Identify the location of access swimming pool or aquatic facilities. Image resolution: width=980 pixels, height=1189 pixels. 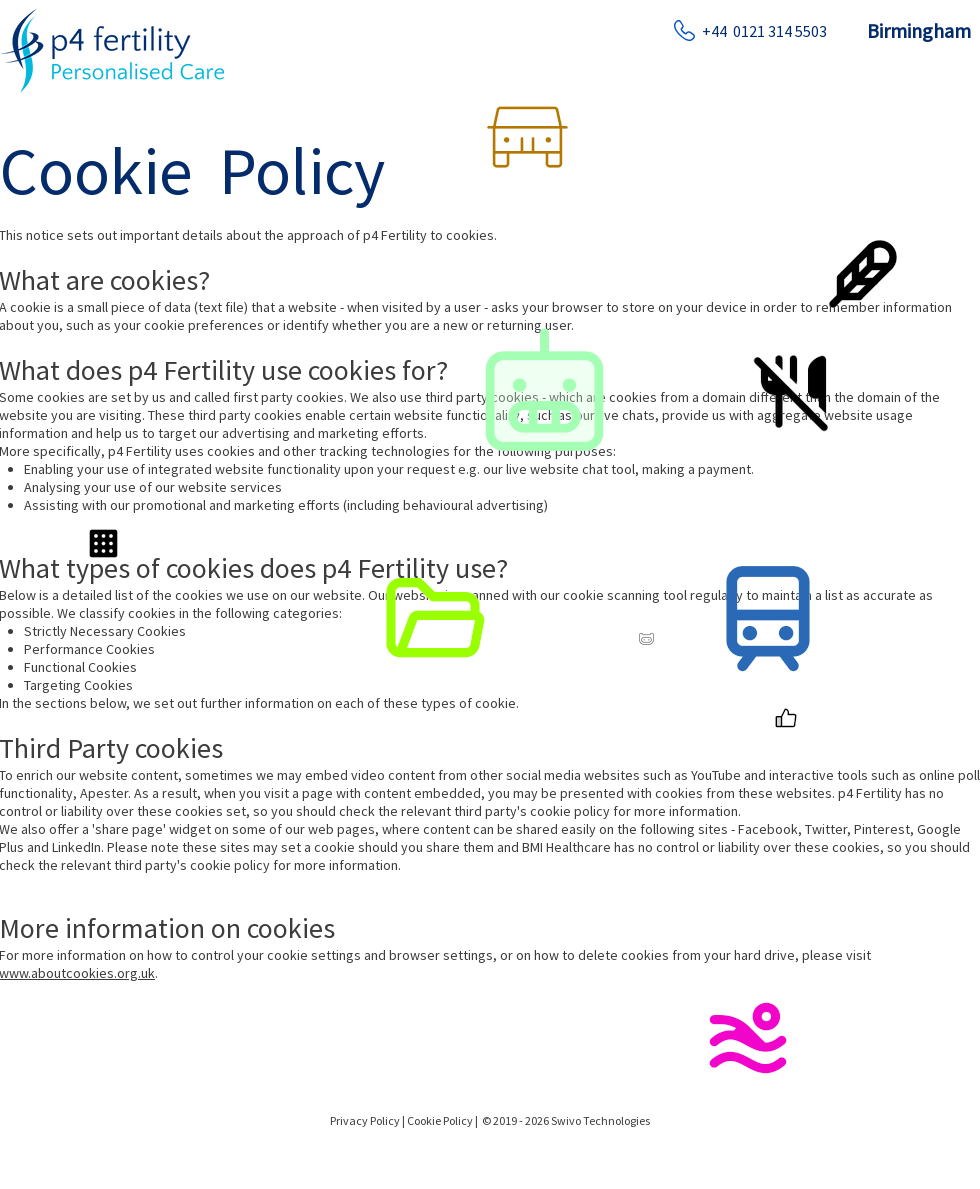
(748, 1038).